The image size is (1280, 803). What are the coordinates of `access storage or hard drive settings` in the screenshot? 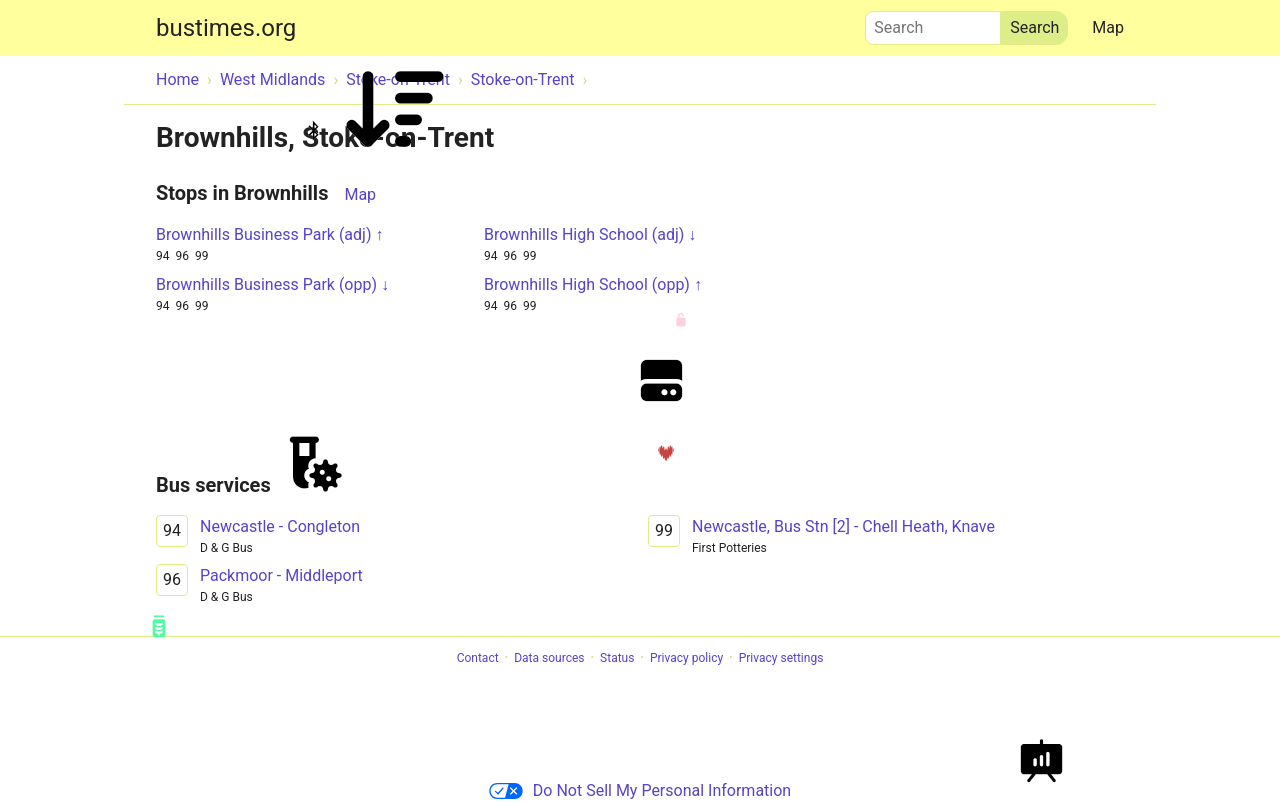 It's located at (661, 380).